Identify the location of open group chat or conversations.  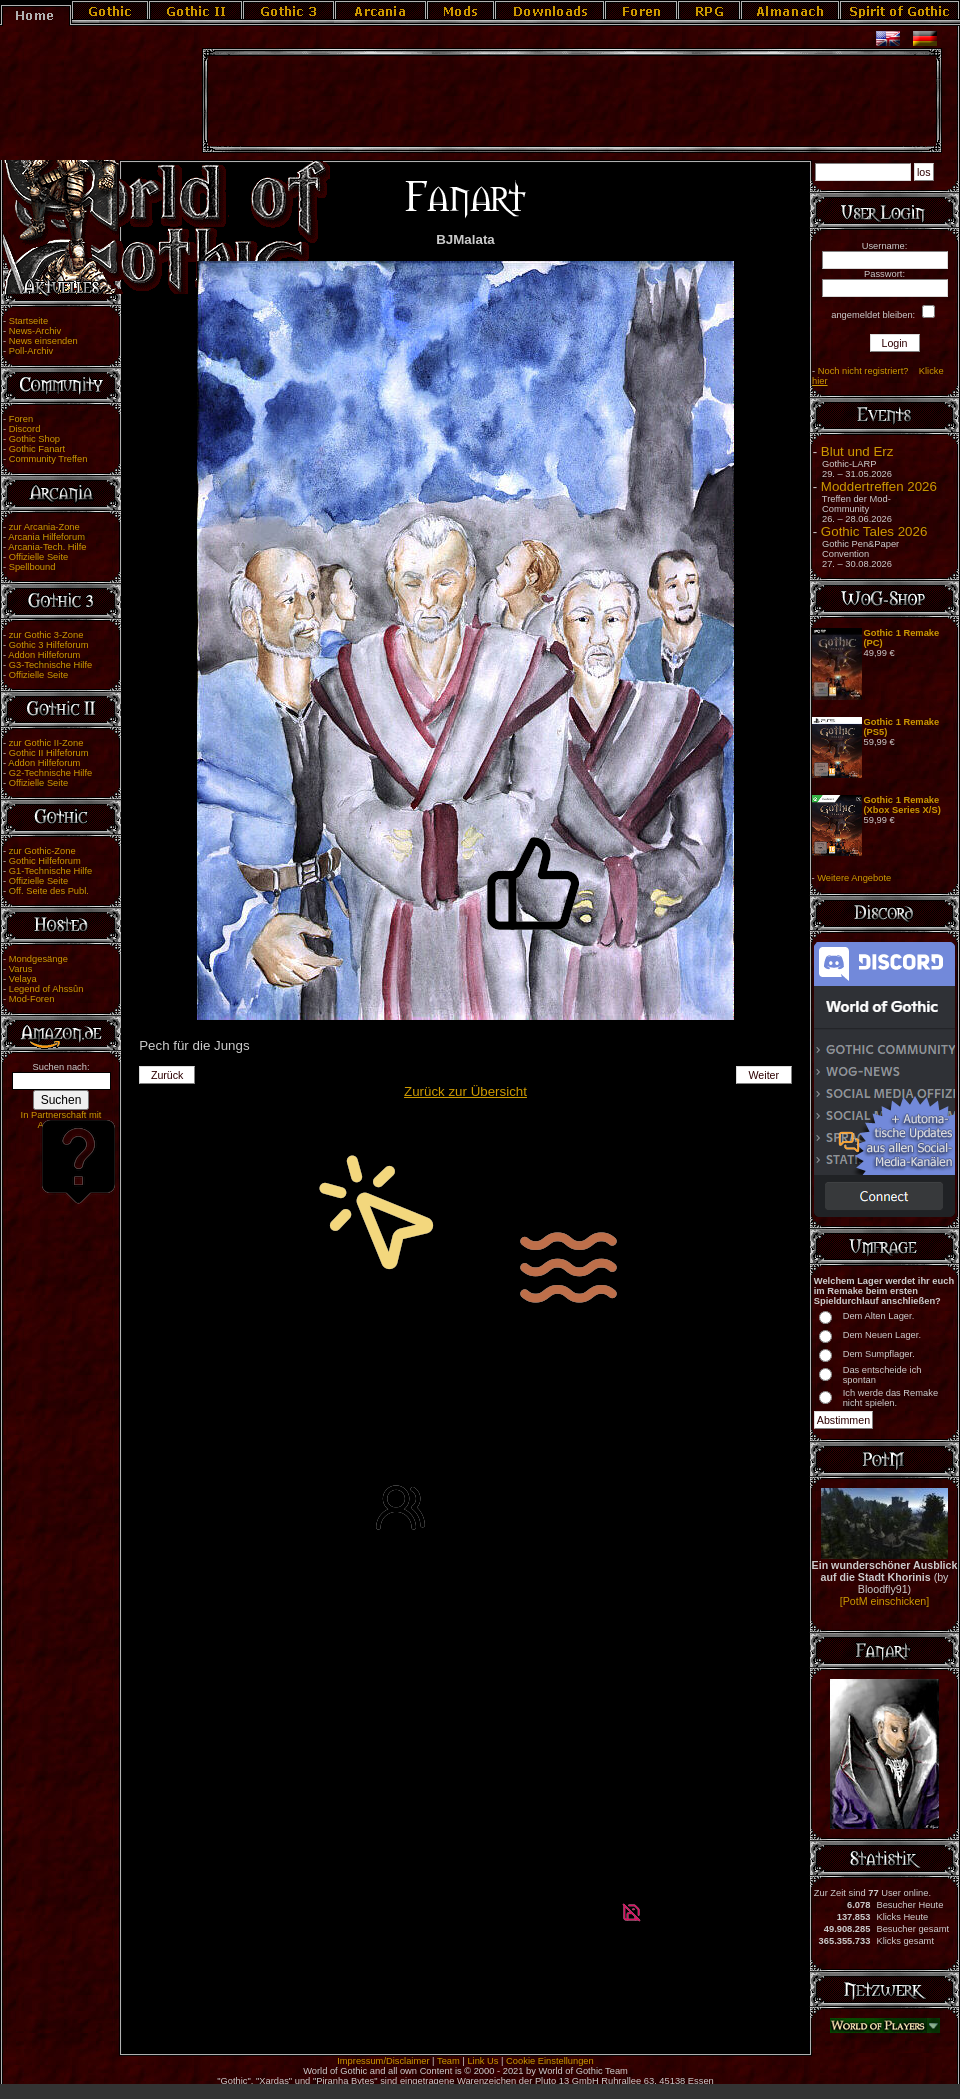
(849, 1142).